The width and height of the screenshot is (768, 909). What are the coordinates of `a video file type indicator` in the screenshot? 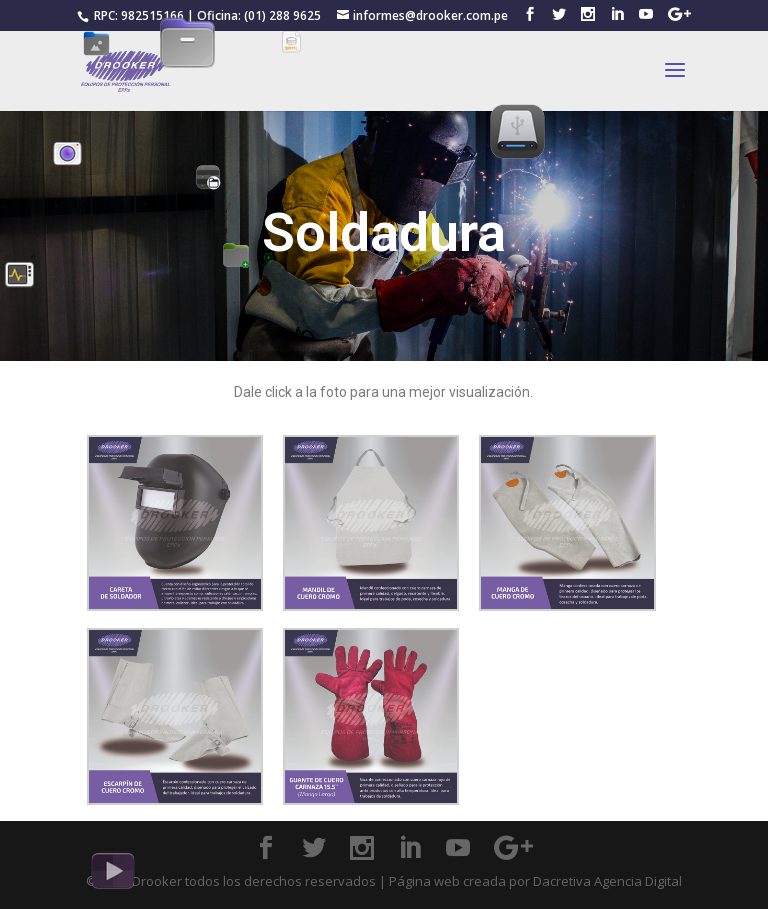 It's located at (113, 869).